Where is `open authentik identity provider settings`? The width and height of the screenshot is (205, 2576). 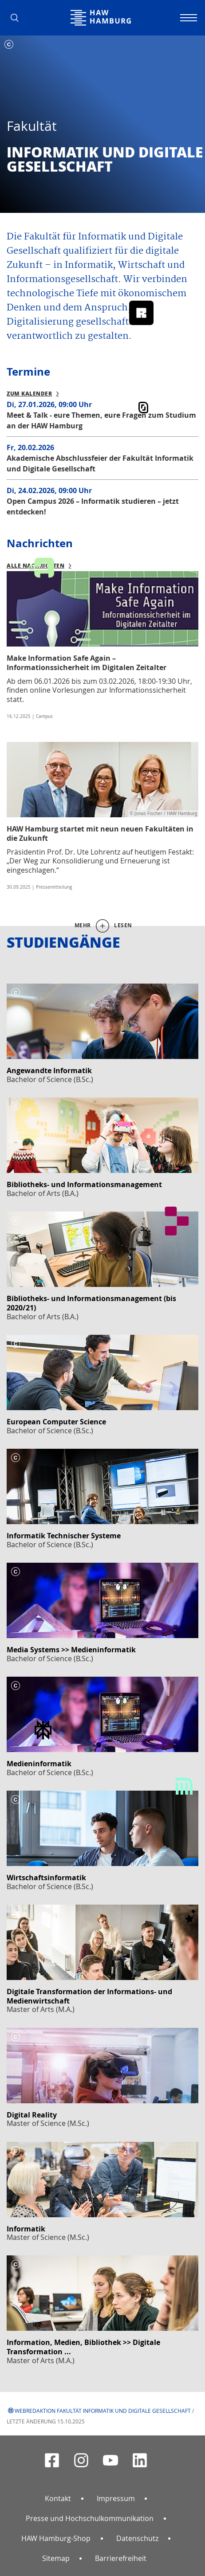
open authentik identity provider settings is located at coordinates (41, 568).